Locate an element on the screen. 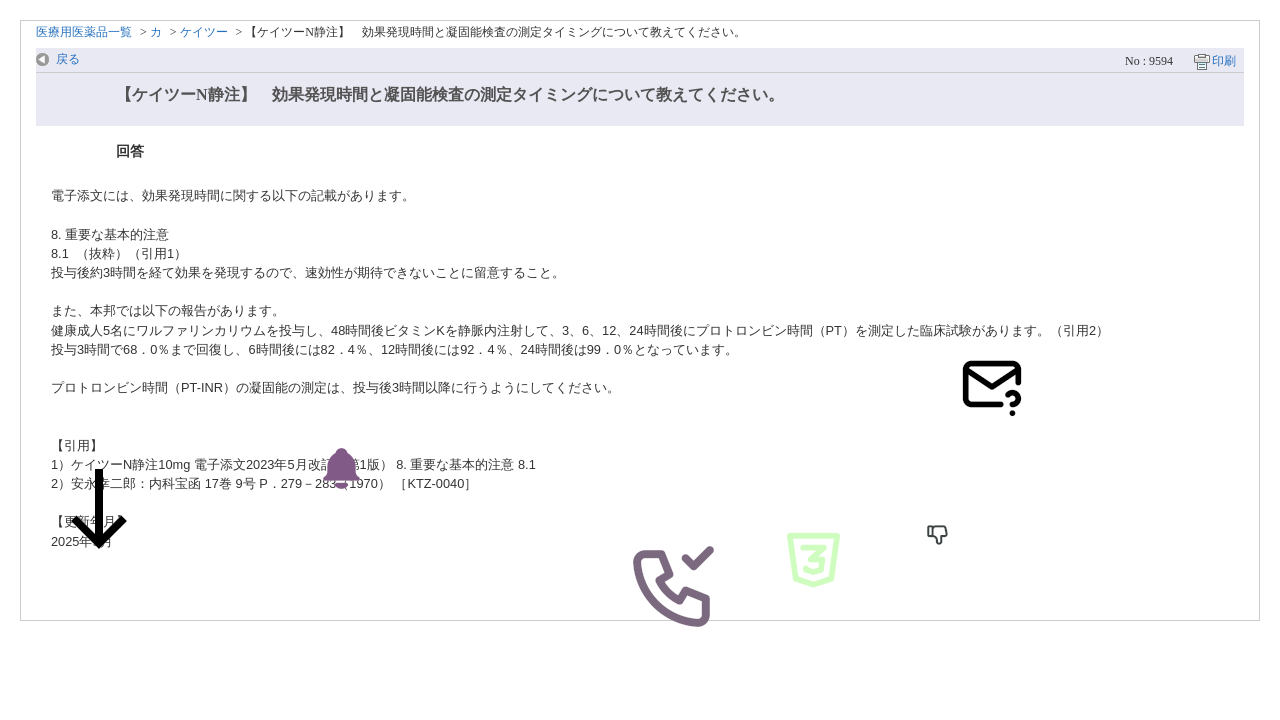 This screenshot has height=720, width=1280. view notifications is located at coordinates (341, 468).